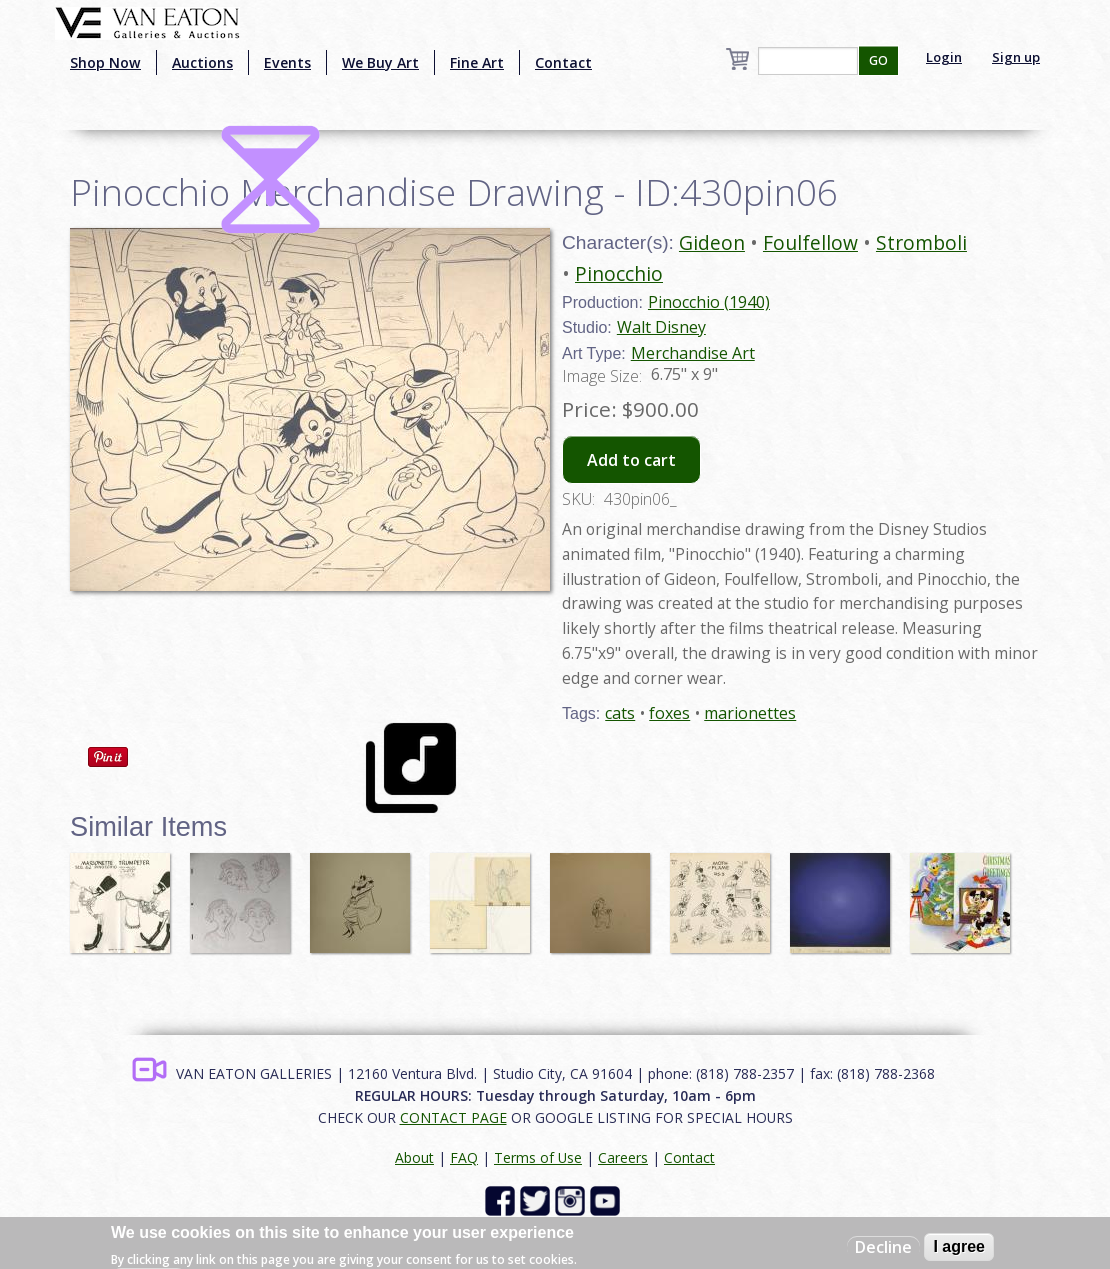 This screenshot has width=1110, height=1269. What do you see at coordinates (270, 179) in the screenshot?
I see `indicates a process is in progress or loading` at bounding box center [270, 179].